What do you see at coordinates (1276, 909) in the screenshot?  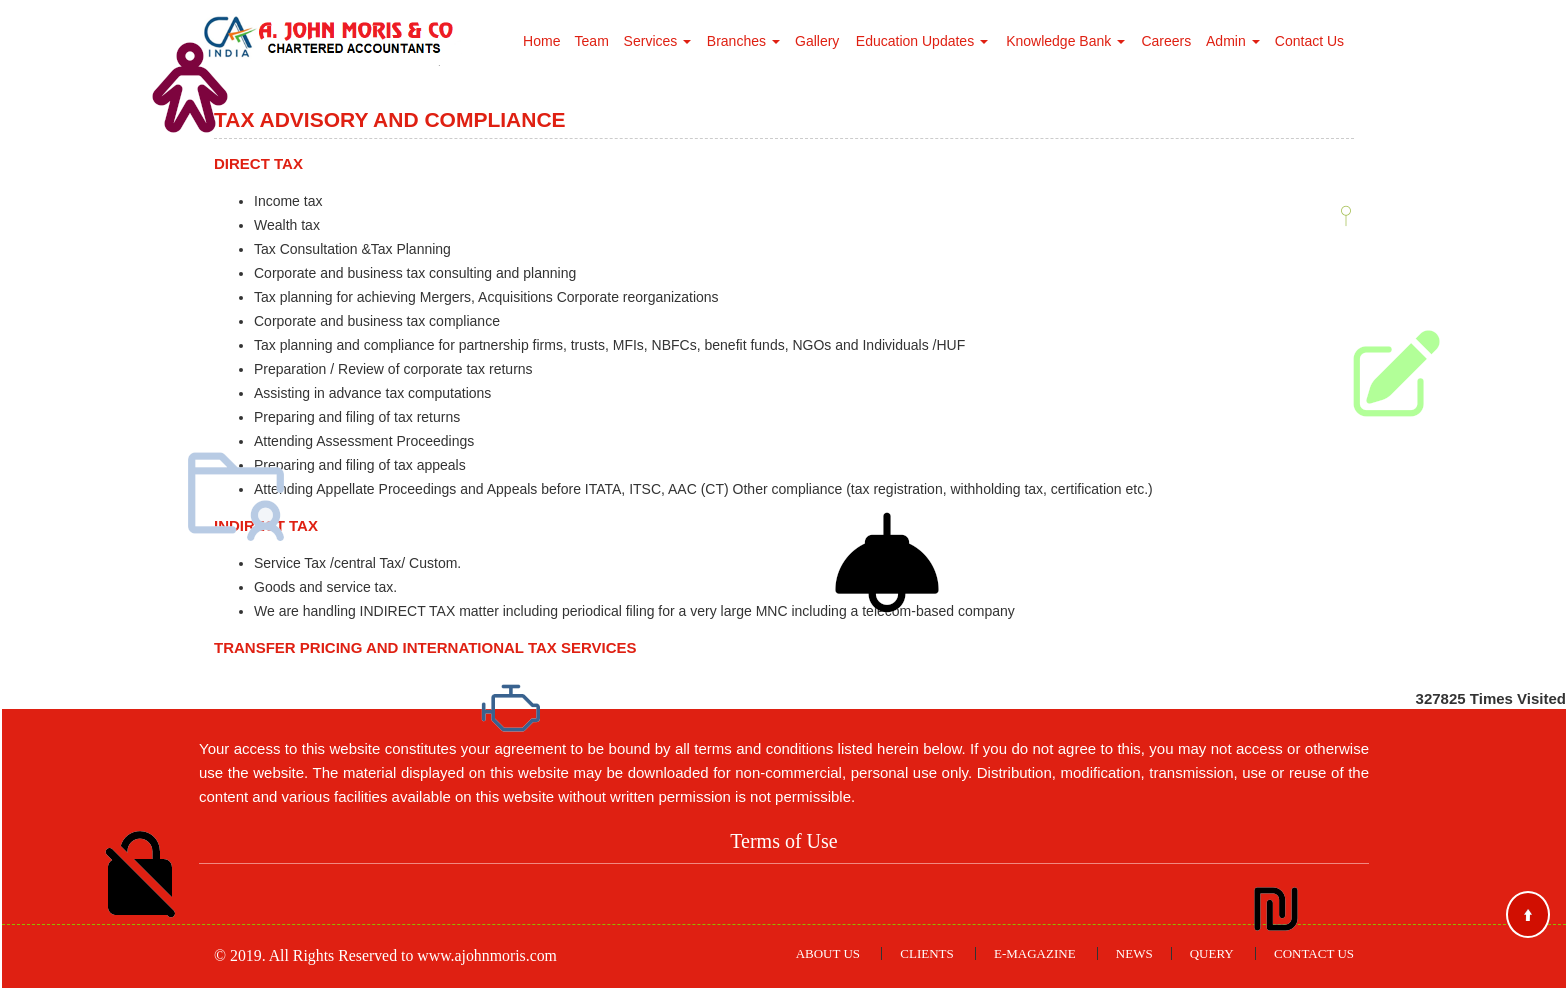 I see `indicates price or amount in Israeli shekels` at bounding box center [1276, 909].